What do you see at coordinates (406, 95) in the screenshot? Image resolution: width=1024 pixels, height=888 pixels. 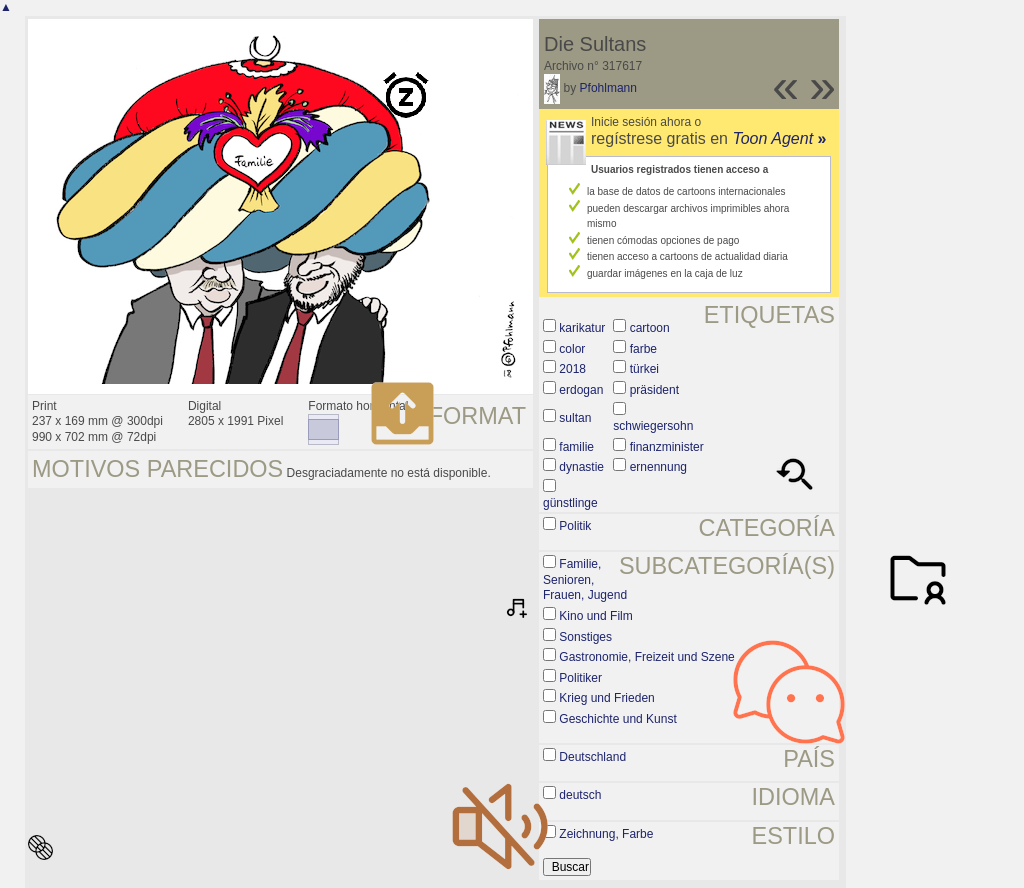 I see `snooze an alarm or reminder` at bounding box center [406, 95].